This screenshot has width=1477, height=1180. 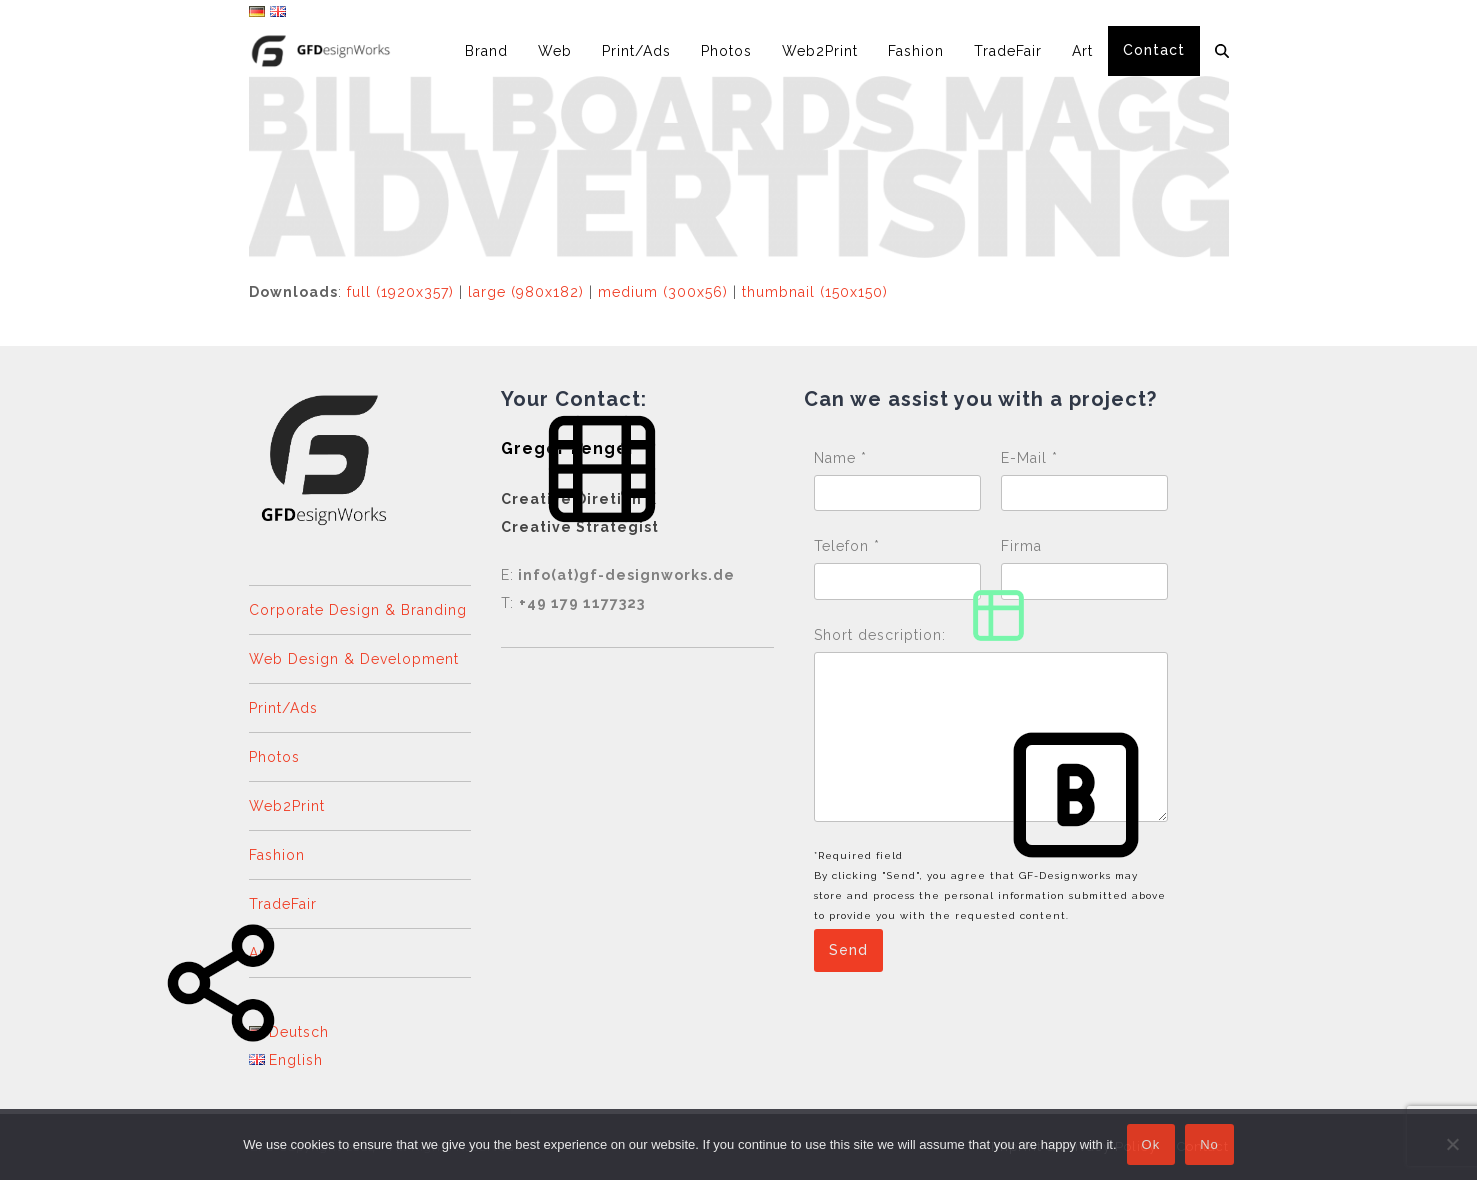 What do you see at coordinates (602, 469) in the screenshot?
I see `access video or movie content` at bounding box center [602, 469].